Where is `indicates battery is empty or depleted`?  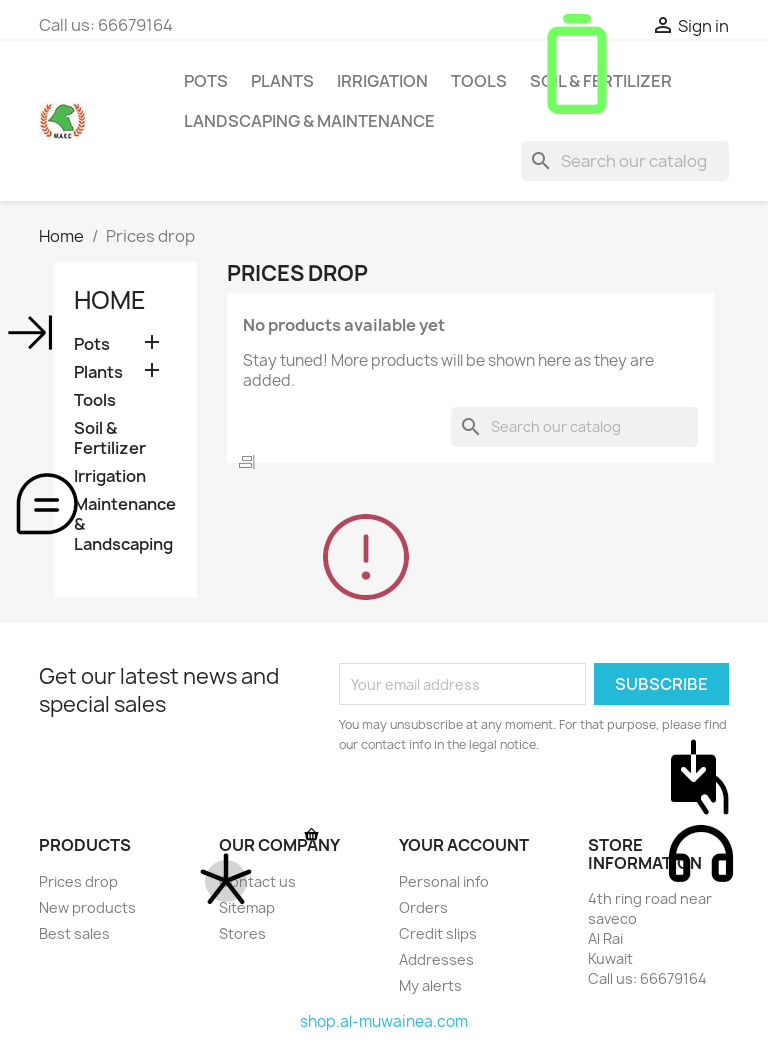
indicates battery is empty or depleted is located at coordinates (577, 64).